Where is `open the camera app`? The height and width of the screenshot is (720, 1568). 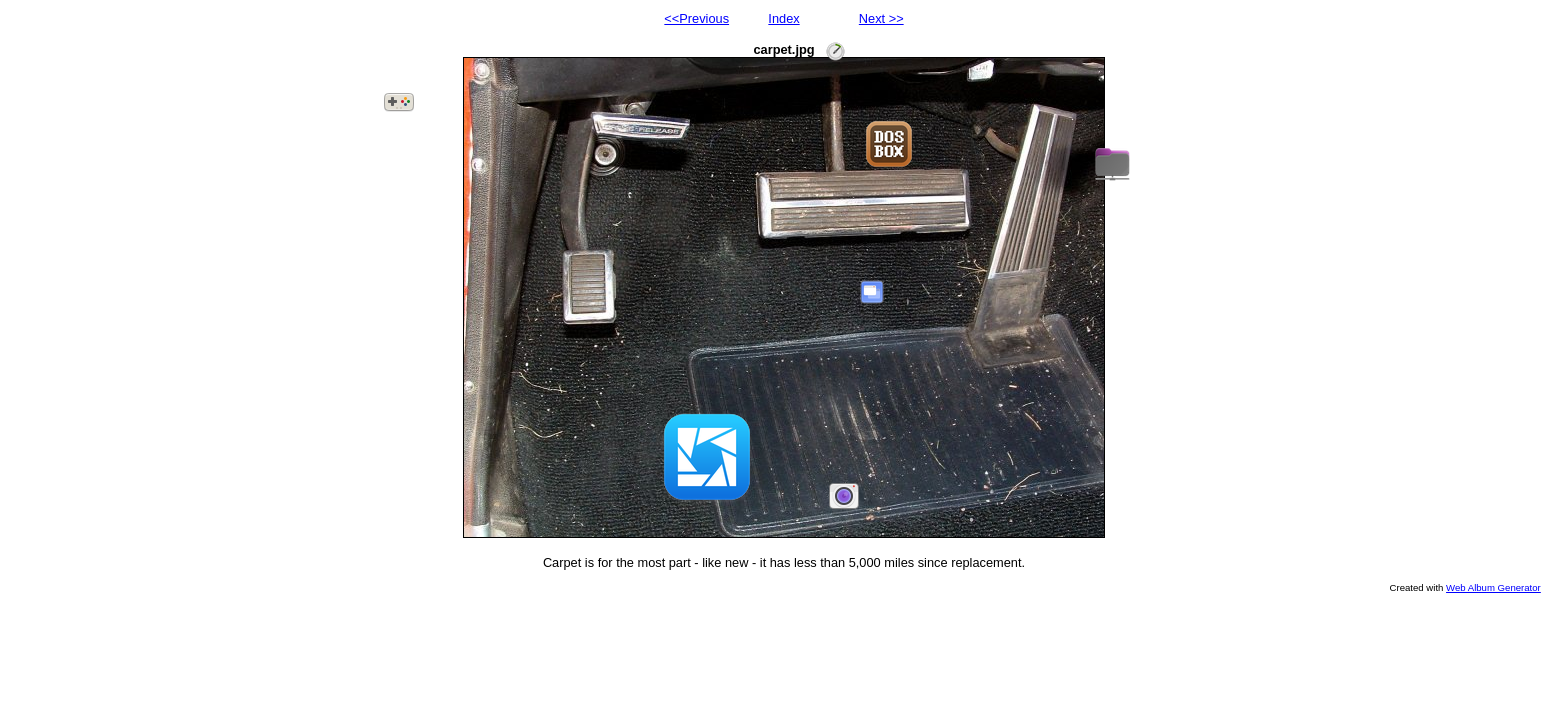
open the camera app is located at coordinates (844, 496).